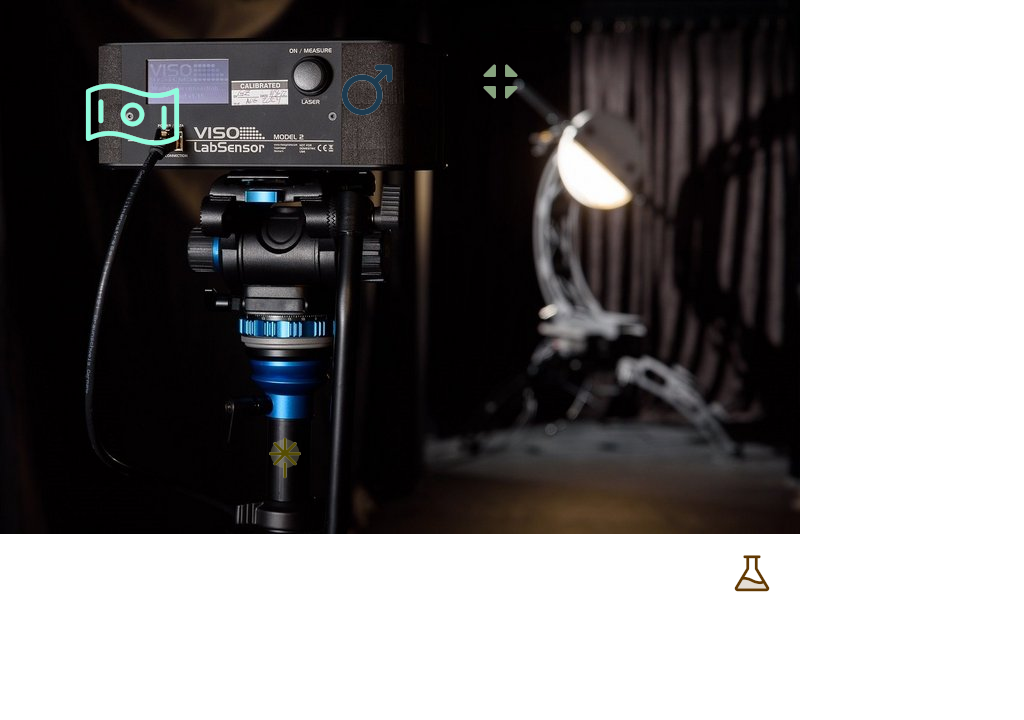  What do you see at coordinates (500, 81) in the screenshot?
I see `exit fullscreen mode` at bounding box center [500, 81].